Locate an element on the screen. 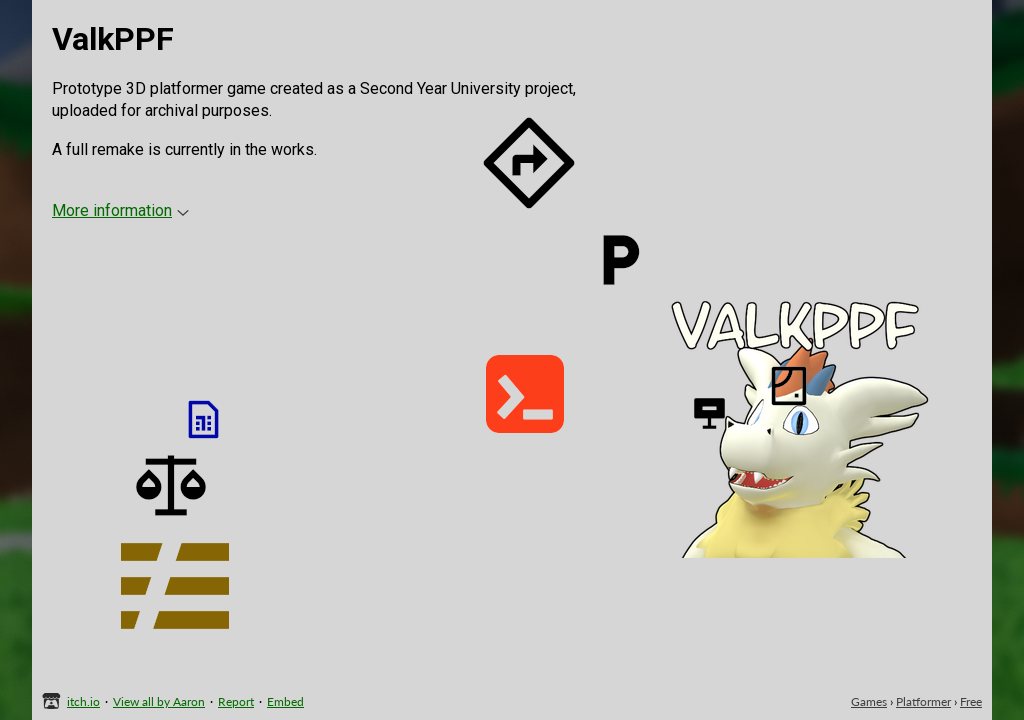  get turn-by-turn directions is located at coordinates (529, 163).